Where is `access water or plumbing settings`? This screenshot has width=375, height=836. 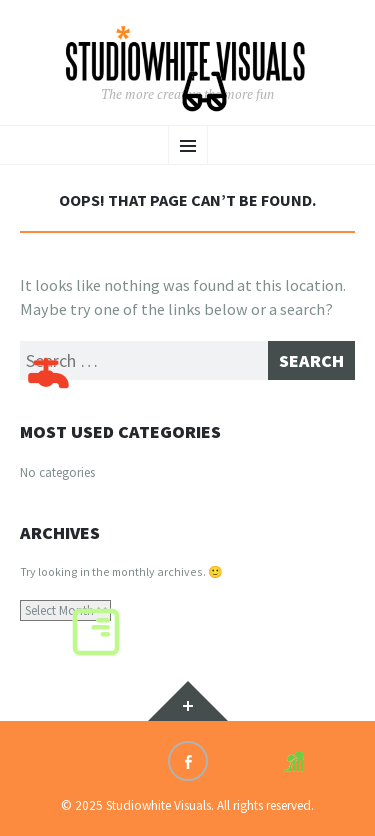 access water or plumbing settings is located at coordinates (48, 375).